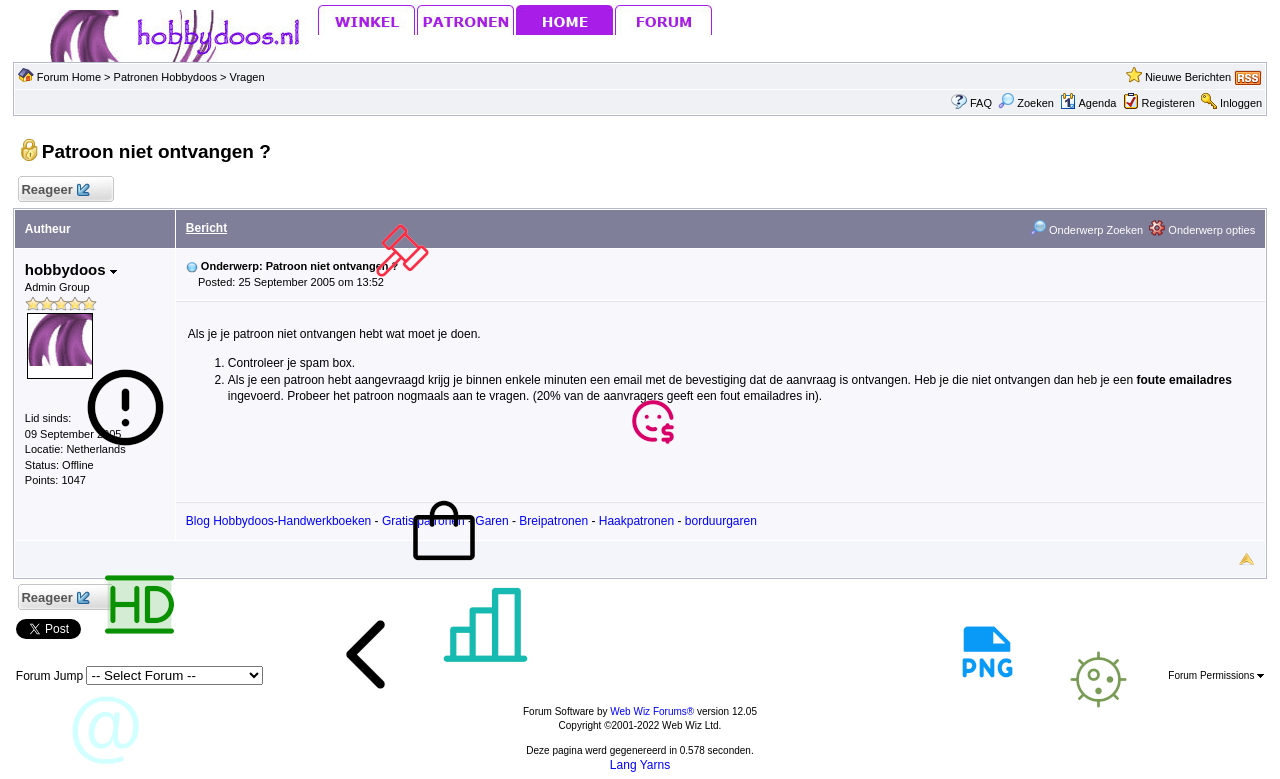  What do you see at coordinates (400, 252) in the screenshot?
I see `access legal or terms of service information` at bounding box center [400, 252].